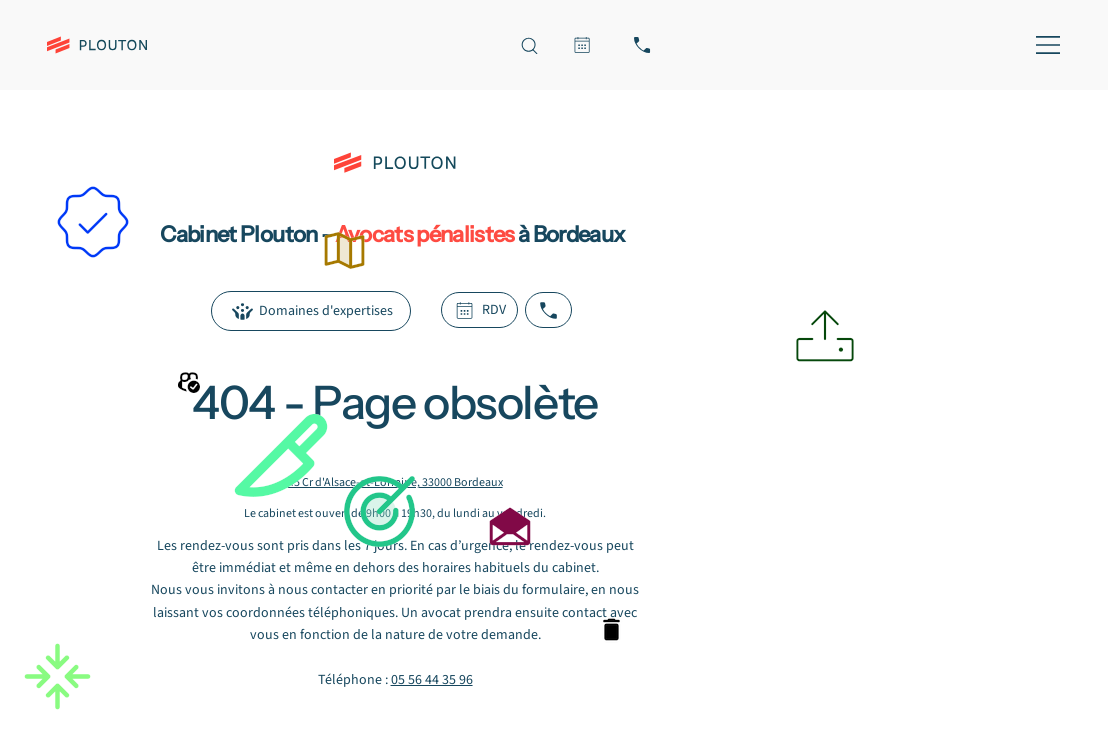 The width and height of the screenshot is (1108, 749). What do you see at coordinates (344, 250) in the screenshot?
I see `view map` at bounding box center [344, 250].